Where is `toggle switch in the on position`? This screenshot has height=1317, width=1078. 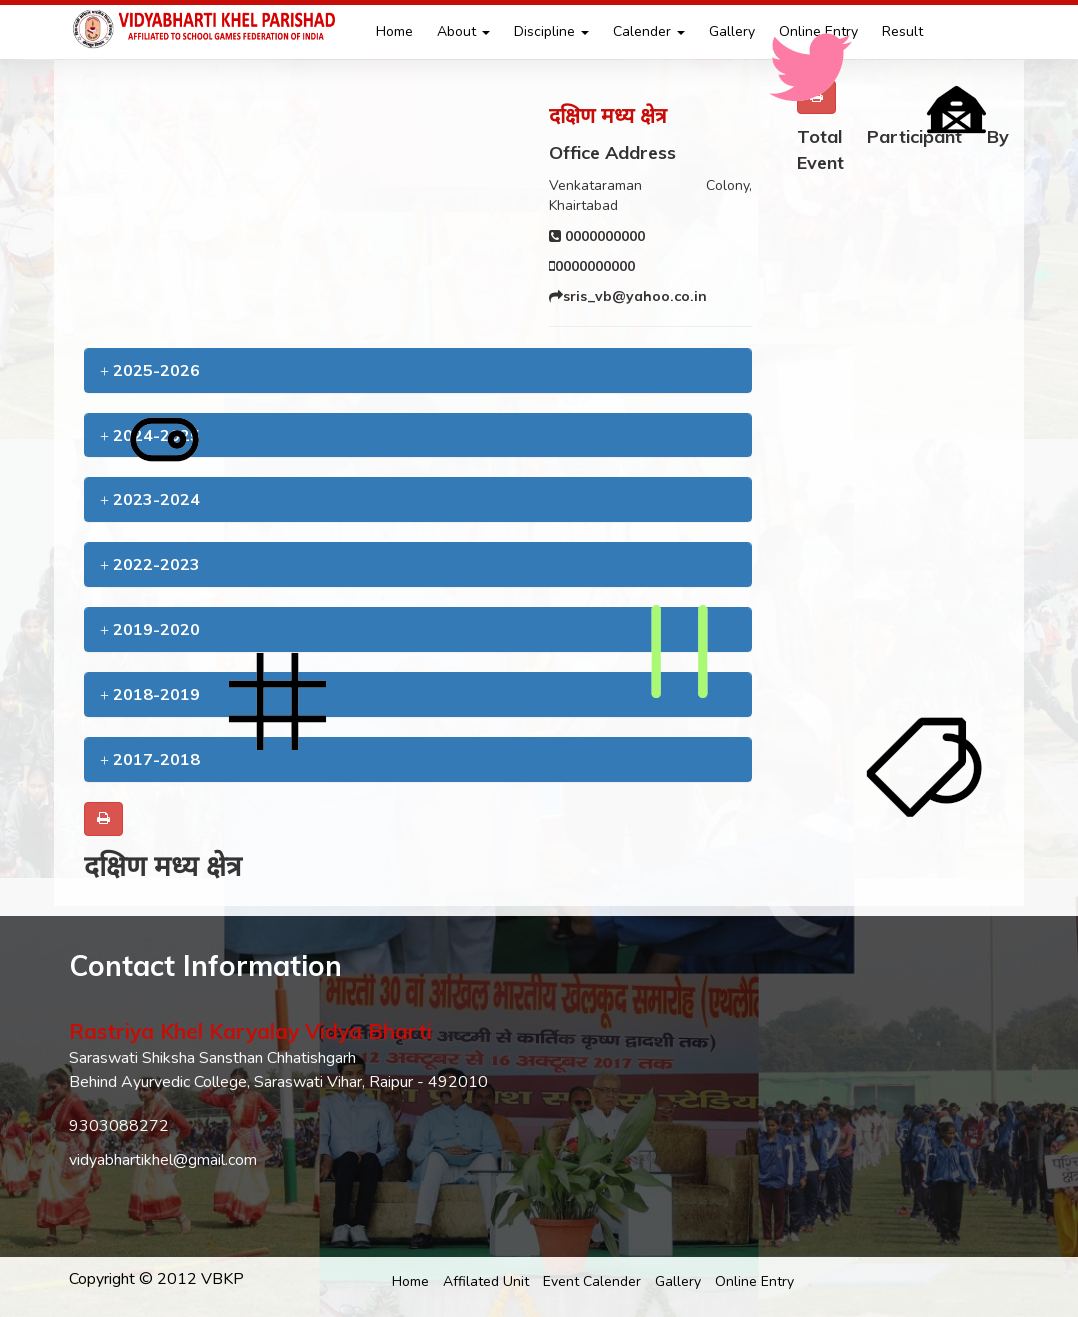
toggle switch in the on position is located at coordinates (164, 439).